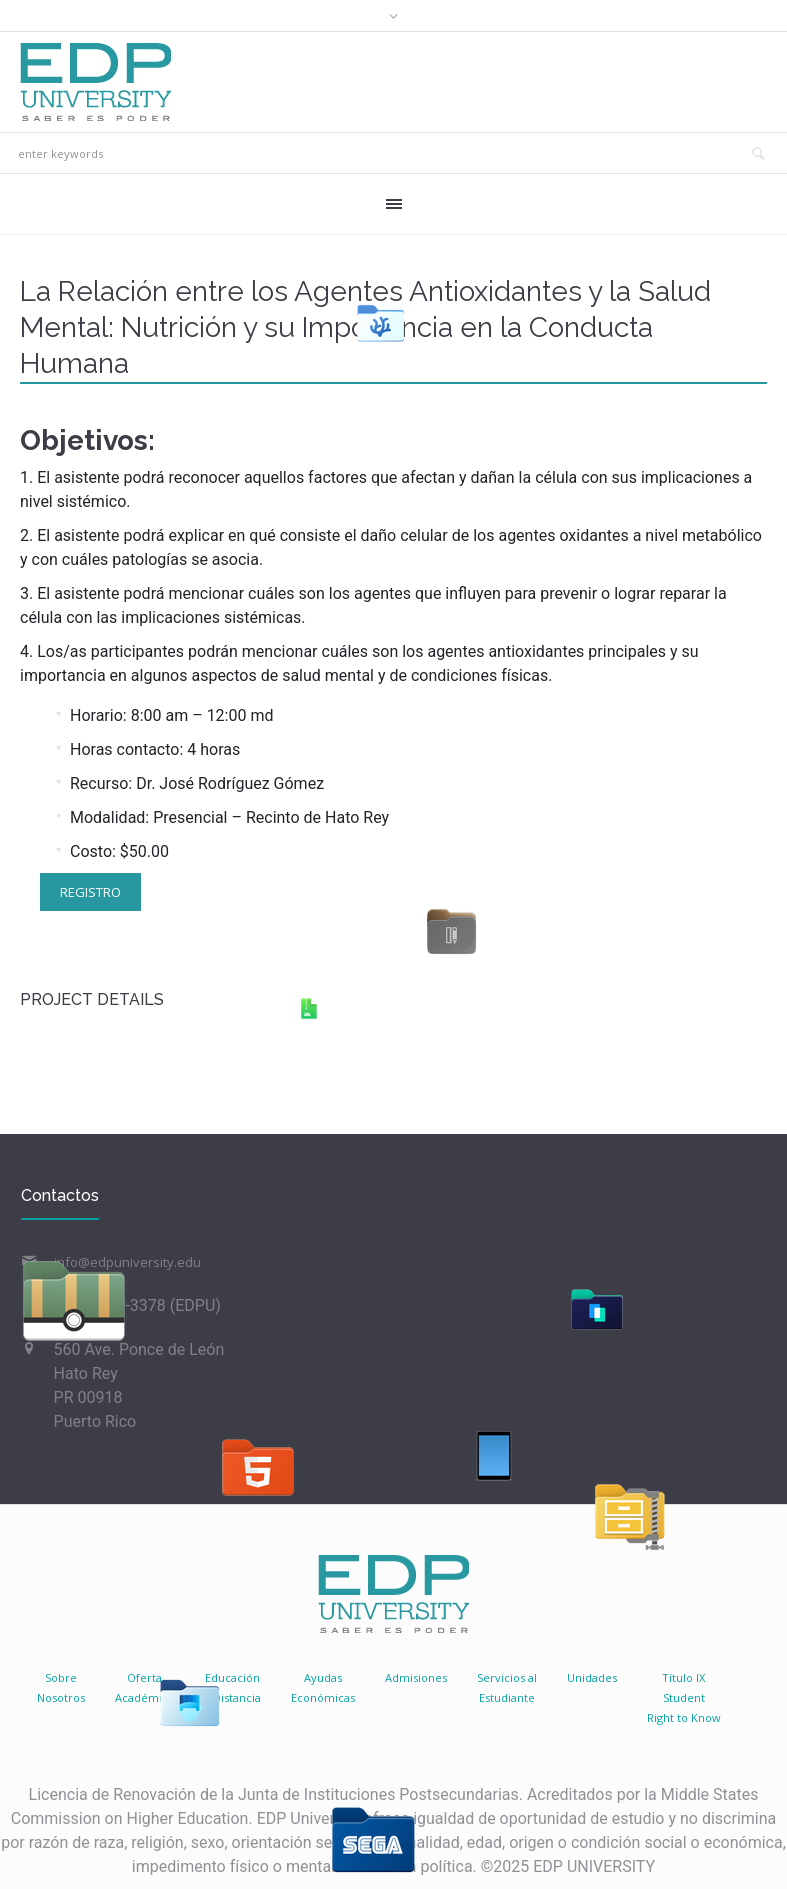  I want to click on open folder containing sega games or files, so click(373, 1842).